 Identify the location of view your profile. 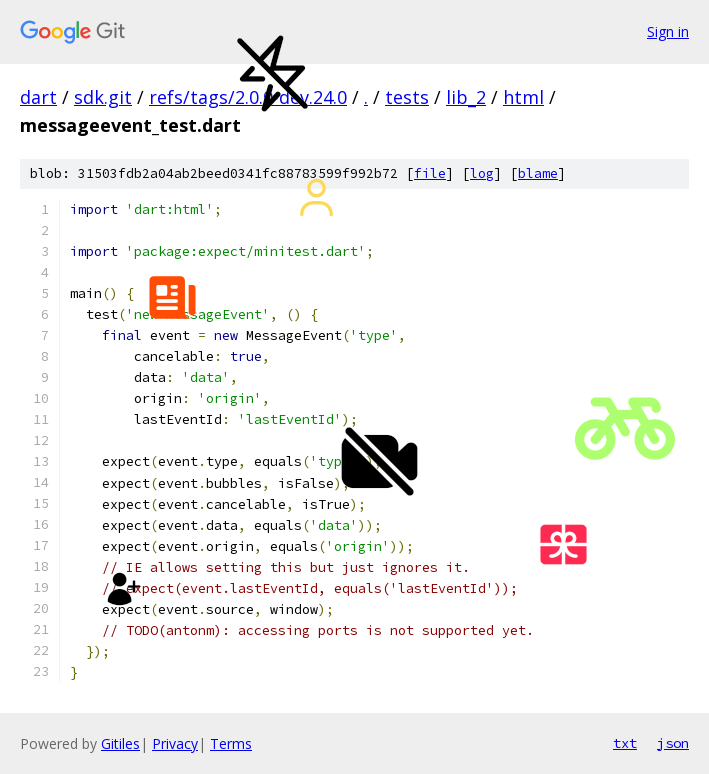
(316, 197).